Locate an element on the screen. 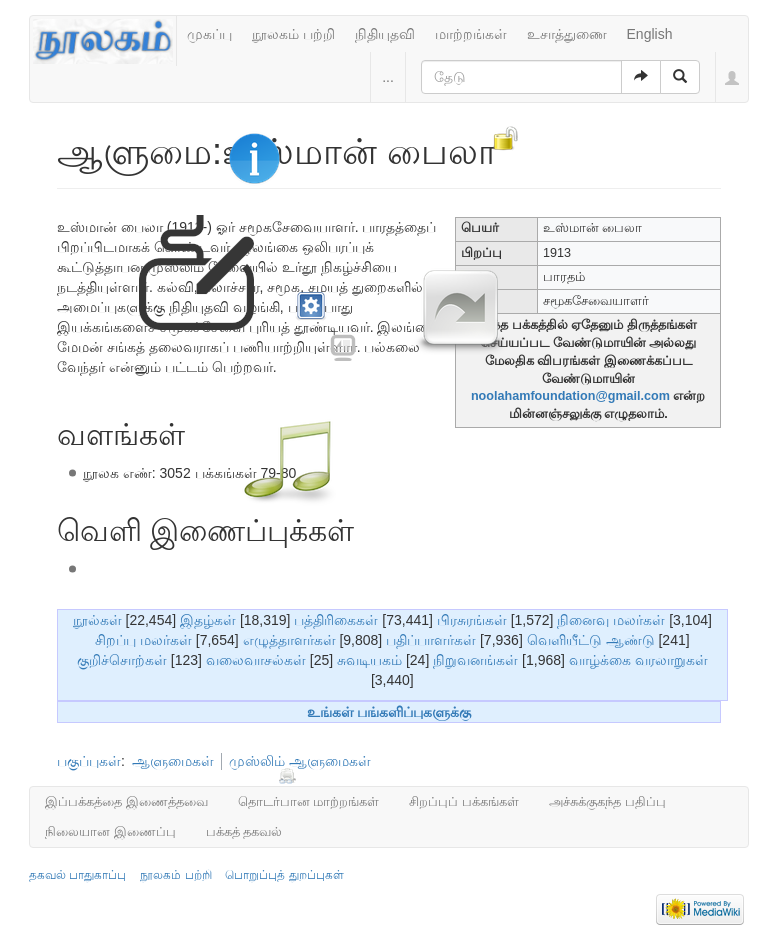  indicates changes are allowed or permissions are unlocked is located at coordinates (505, 138).